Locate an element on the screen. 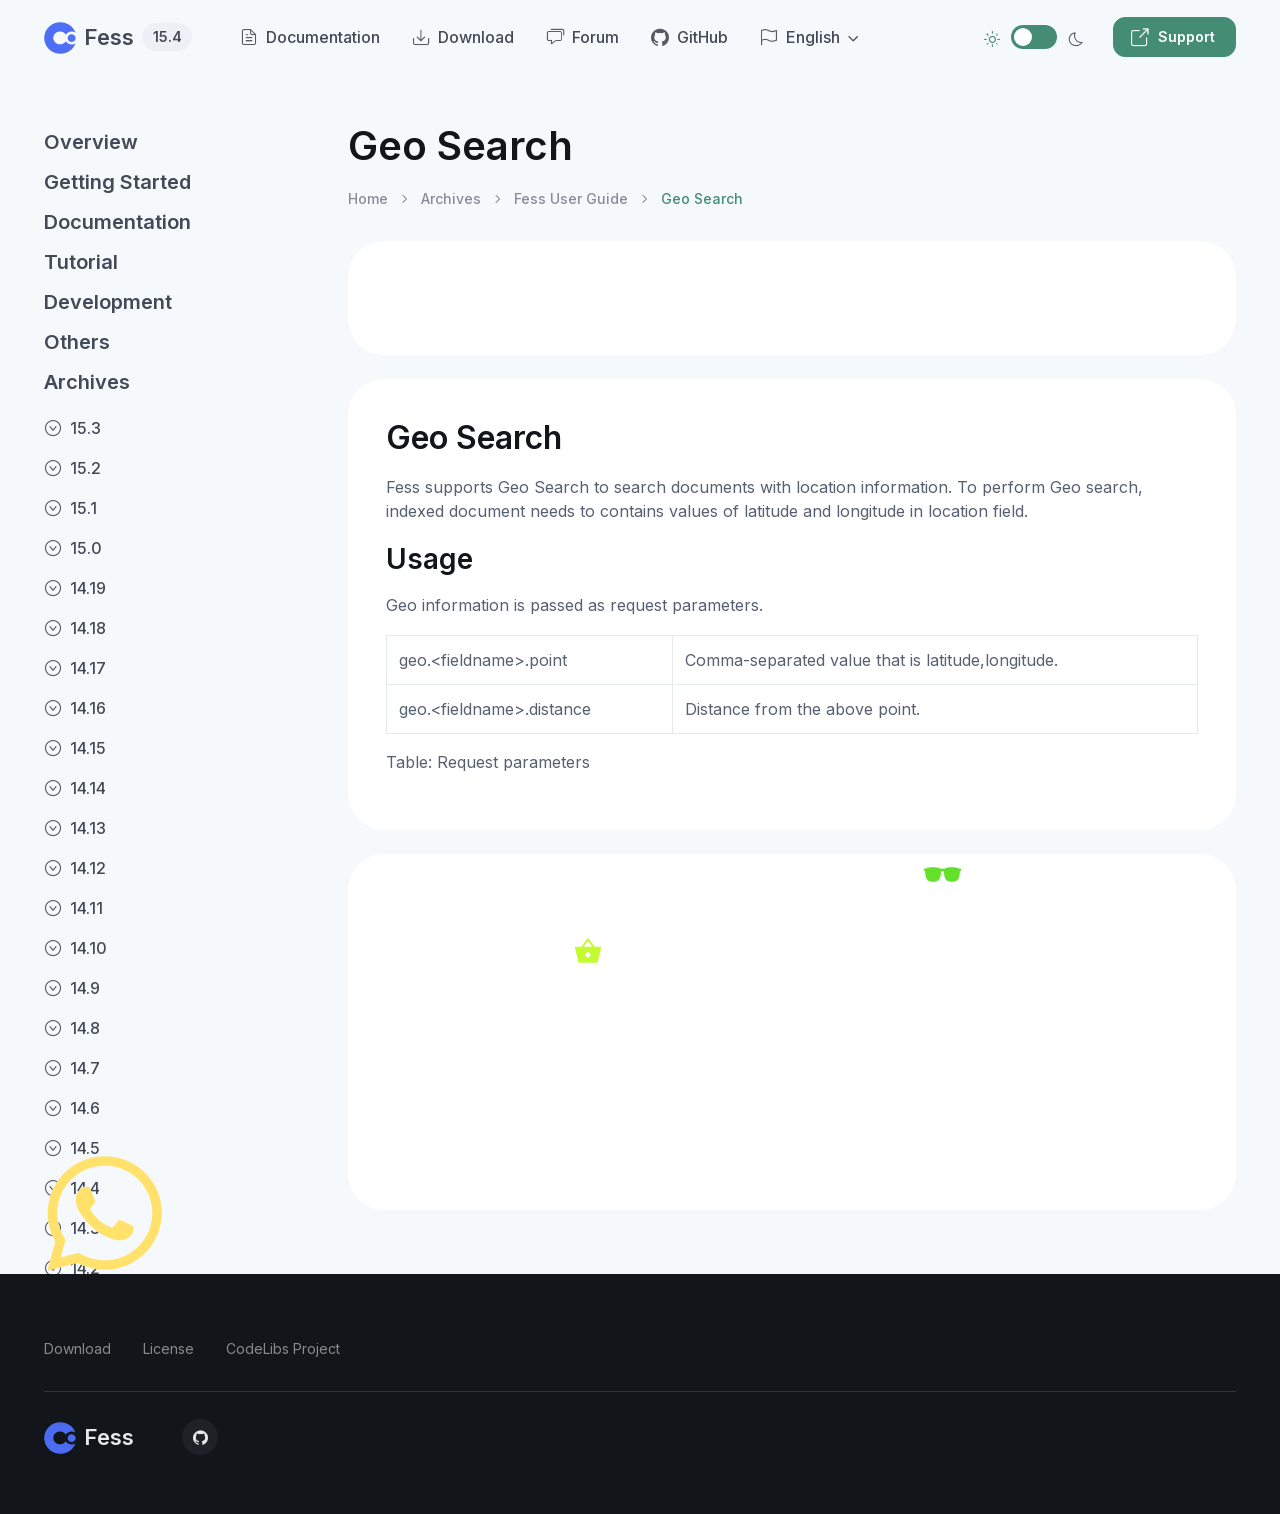  open WhatsApp messaging app is located at coordinates (104, 1213).